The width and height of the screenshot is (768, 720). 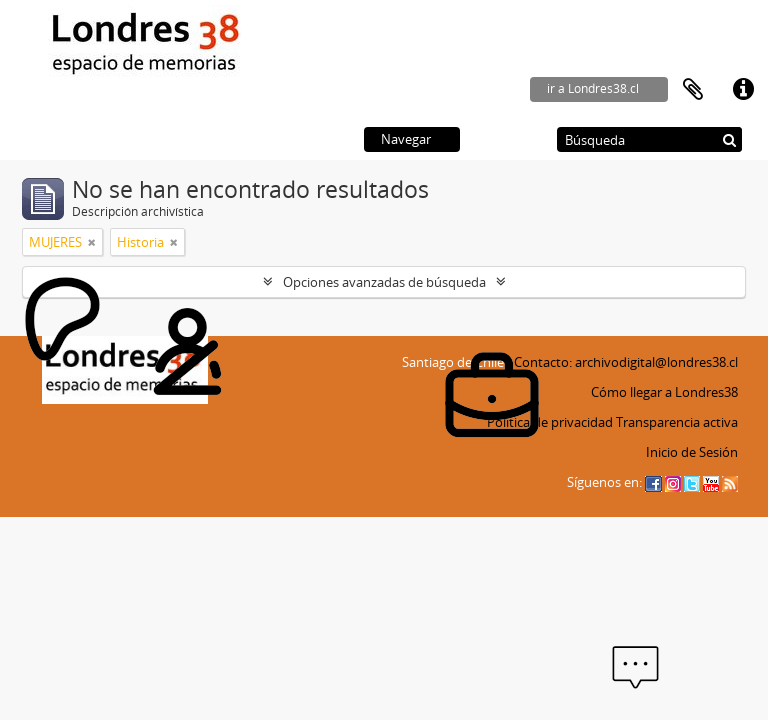 What do you see at coordinates (59, 317) in the screenshot?
I see `visit creator's patreon page` at bounding box center [59, 317].